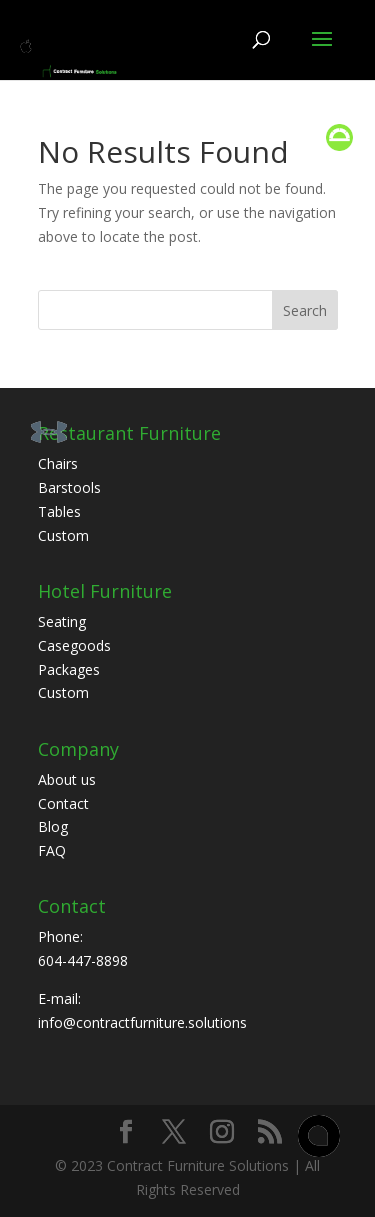 This screenshot has height=1217, width=375. Describe the element at coordinates (26, 46) in the screenshot. I see `Apple company logo` at that location.